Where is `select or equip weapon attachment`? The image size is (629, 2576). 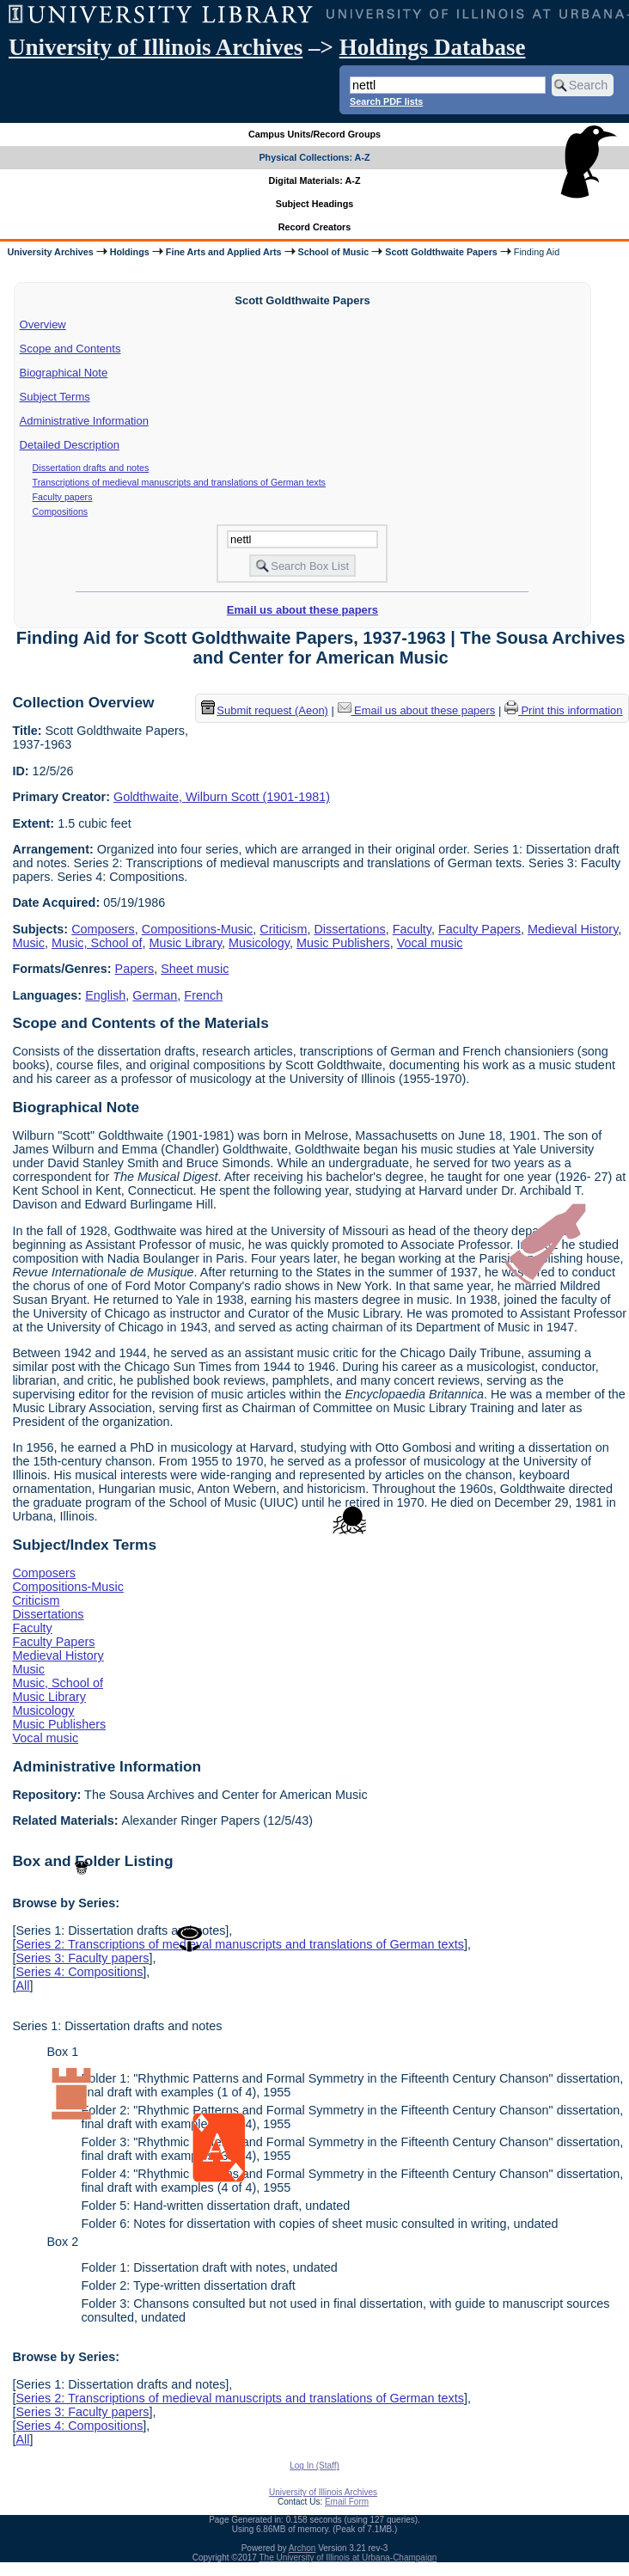
select or equip weapon attachment is located at coordinates (545, 1244).